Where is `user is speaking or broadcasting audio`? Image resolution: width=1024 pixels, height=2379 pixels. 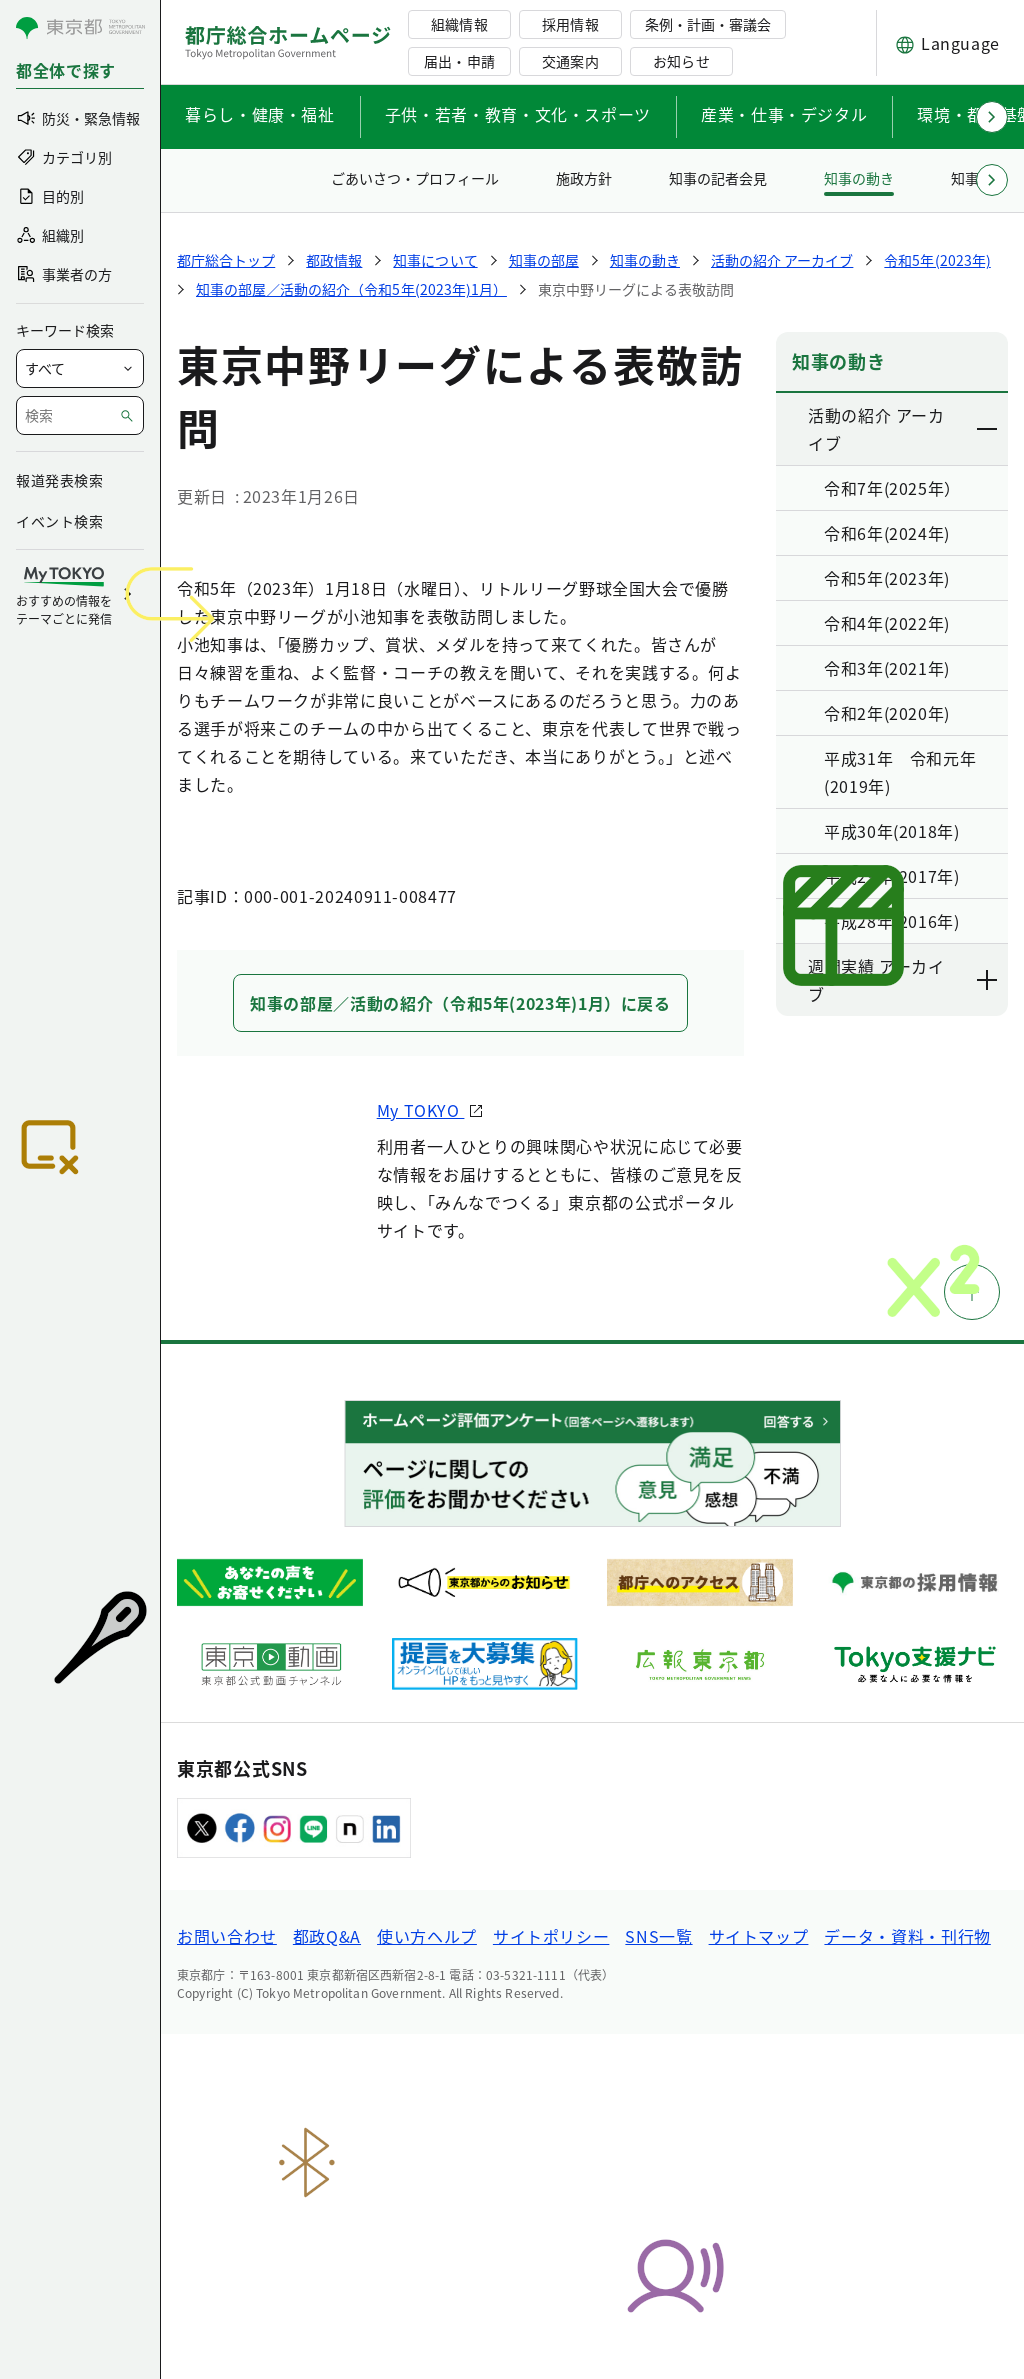
user is speaking or broadcasting audio is located at coordinates (674, 2276).